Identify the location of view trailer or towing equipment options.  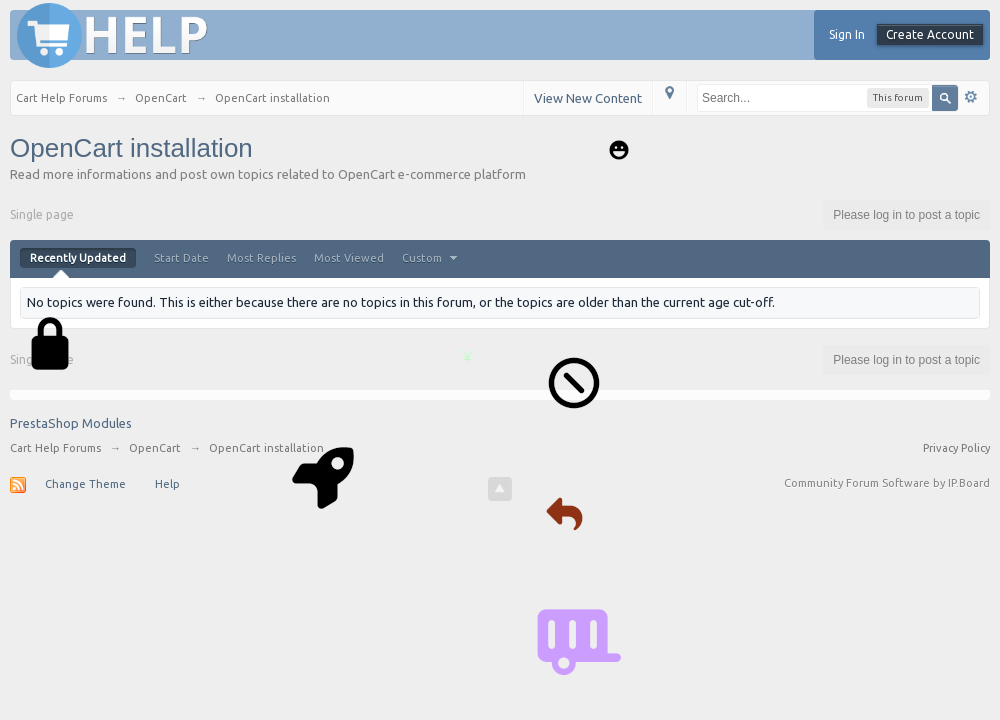
(577, 640).